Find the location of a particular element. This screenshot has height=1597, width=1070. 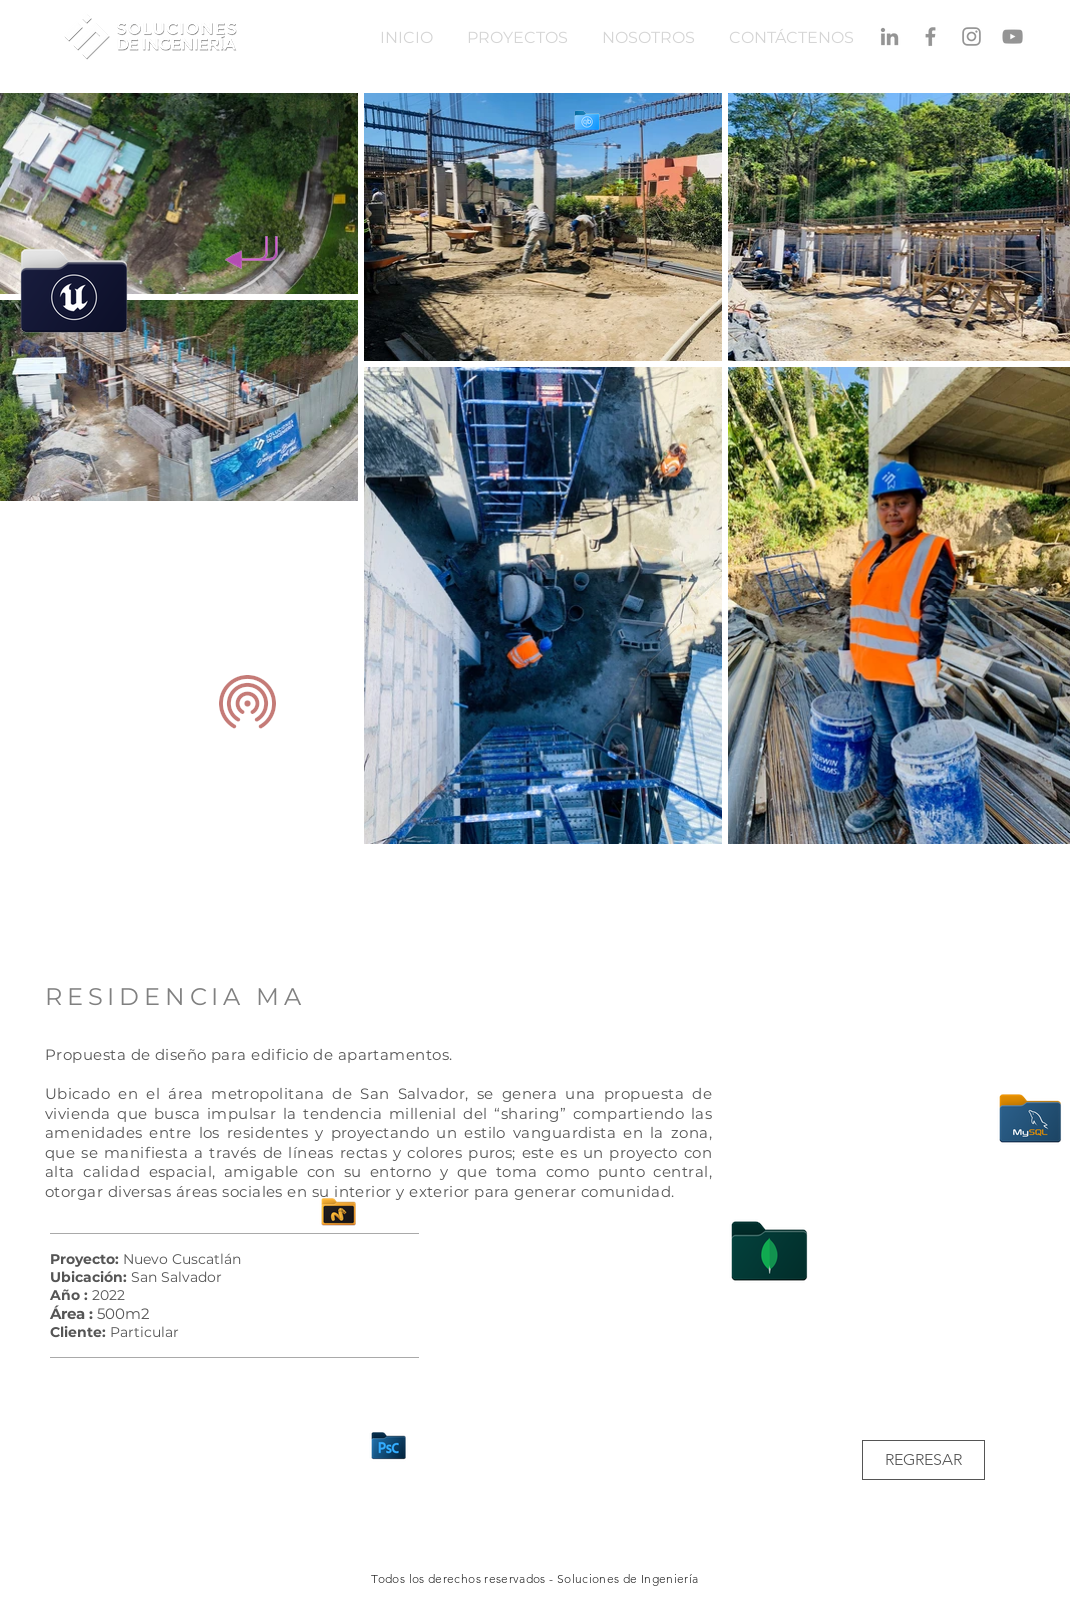

open qbittorrent downloads folder is located at coordinates (587, 121).